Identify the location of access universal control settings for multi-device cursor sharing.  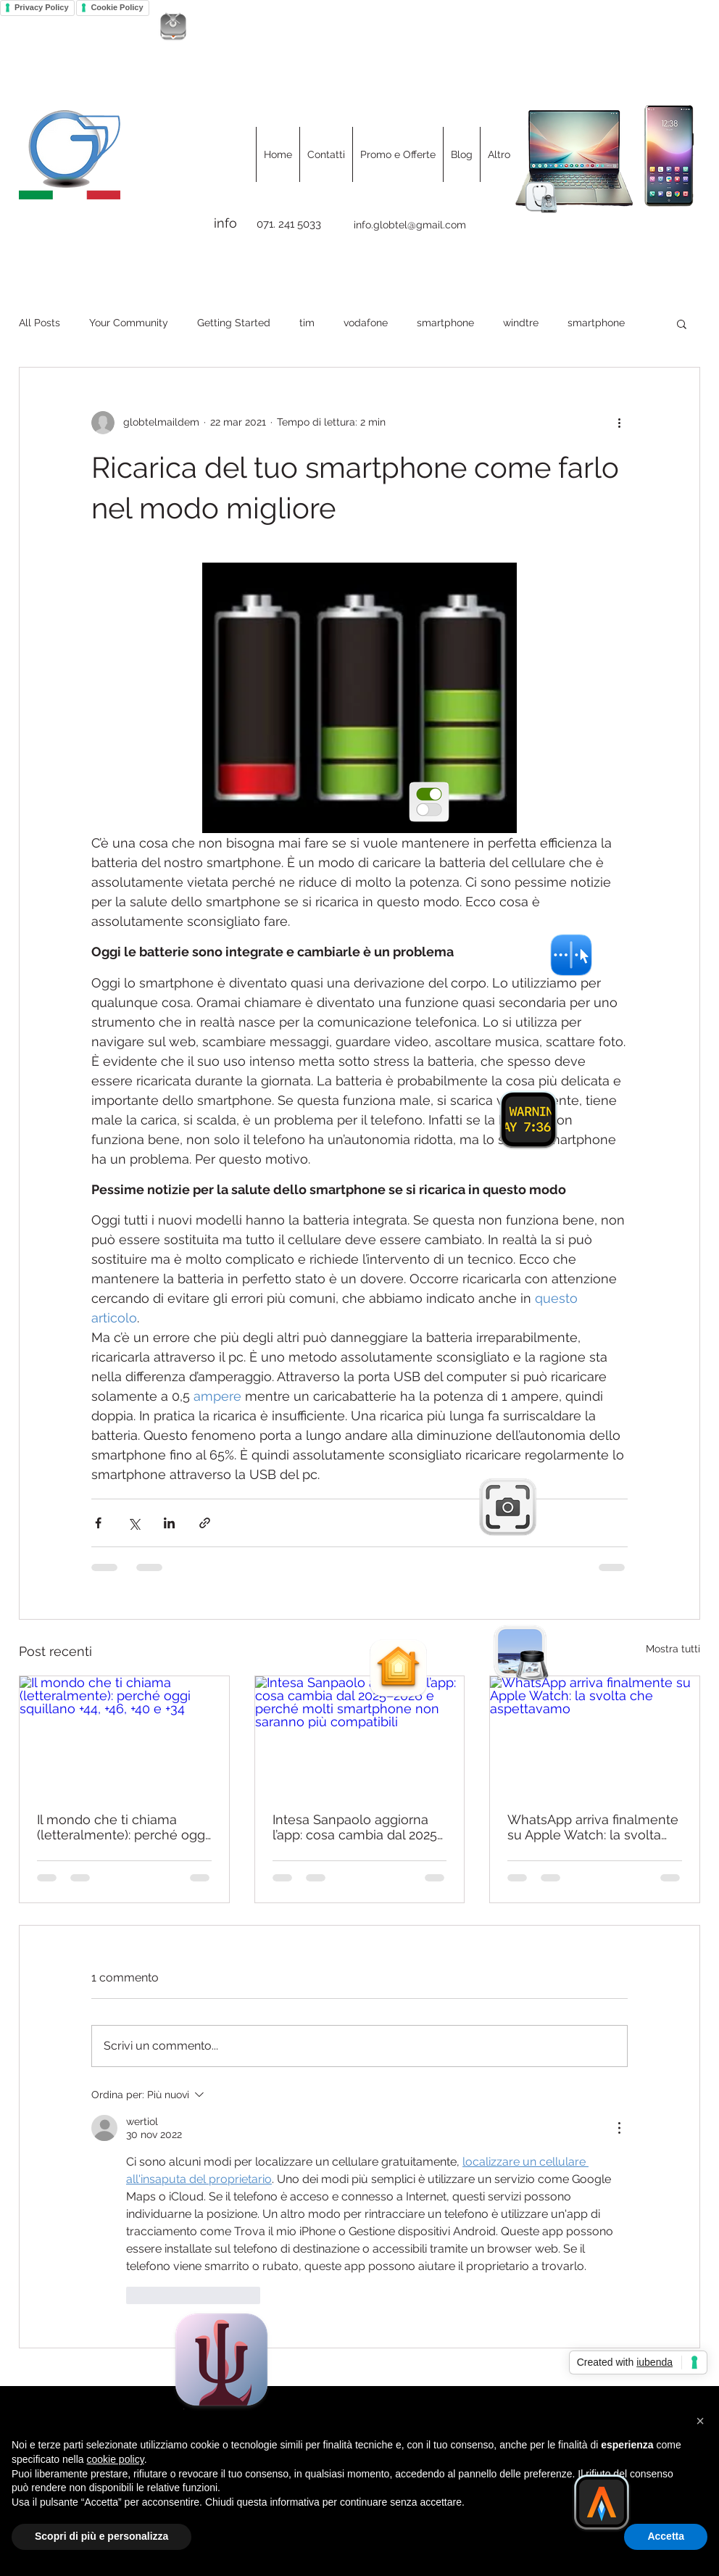
(571, 955).